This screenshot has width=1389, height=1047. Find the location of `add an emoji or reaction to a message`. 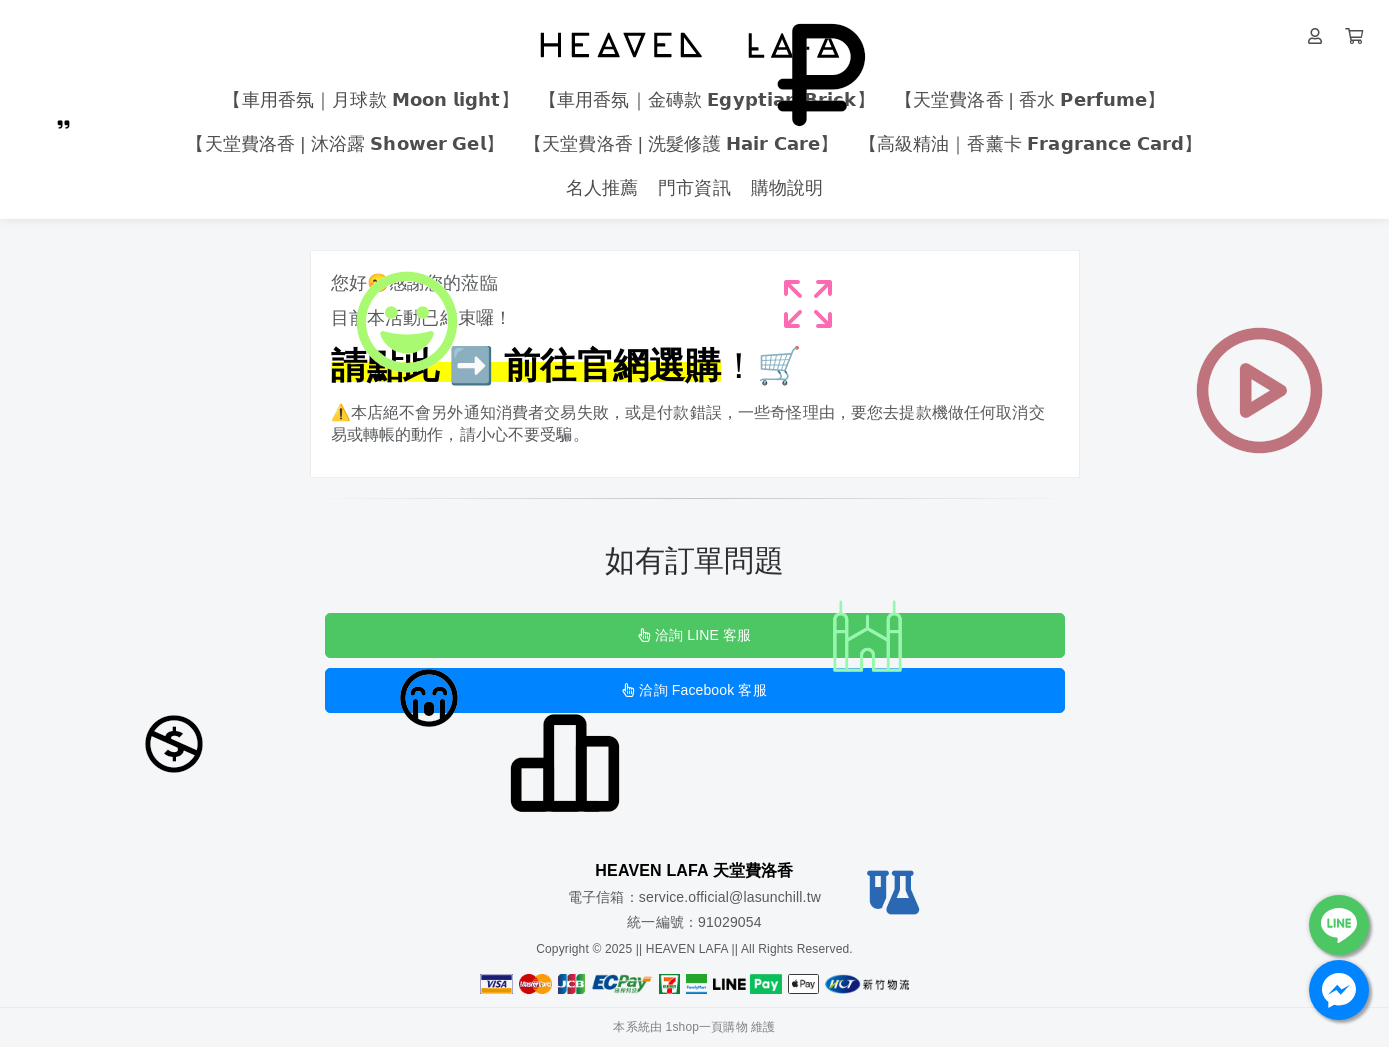

add an emoji or reaction to a message is located at coordinates (407, 322).